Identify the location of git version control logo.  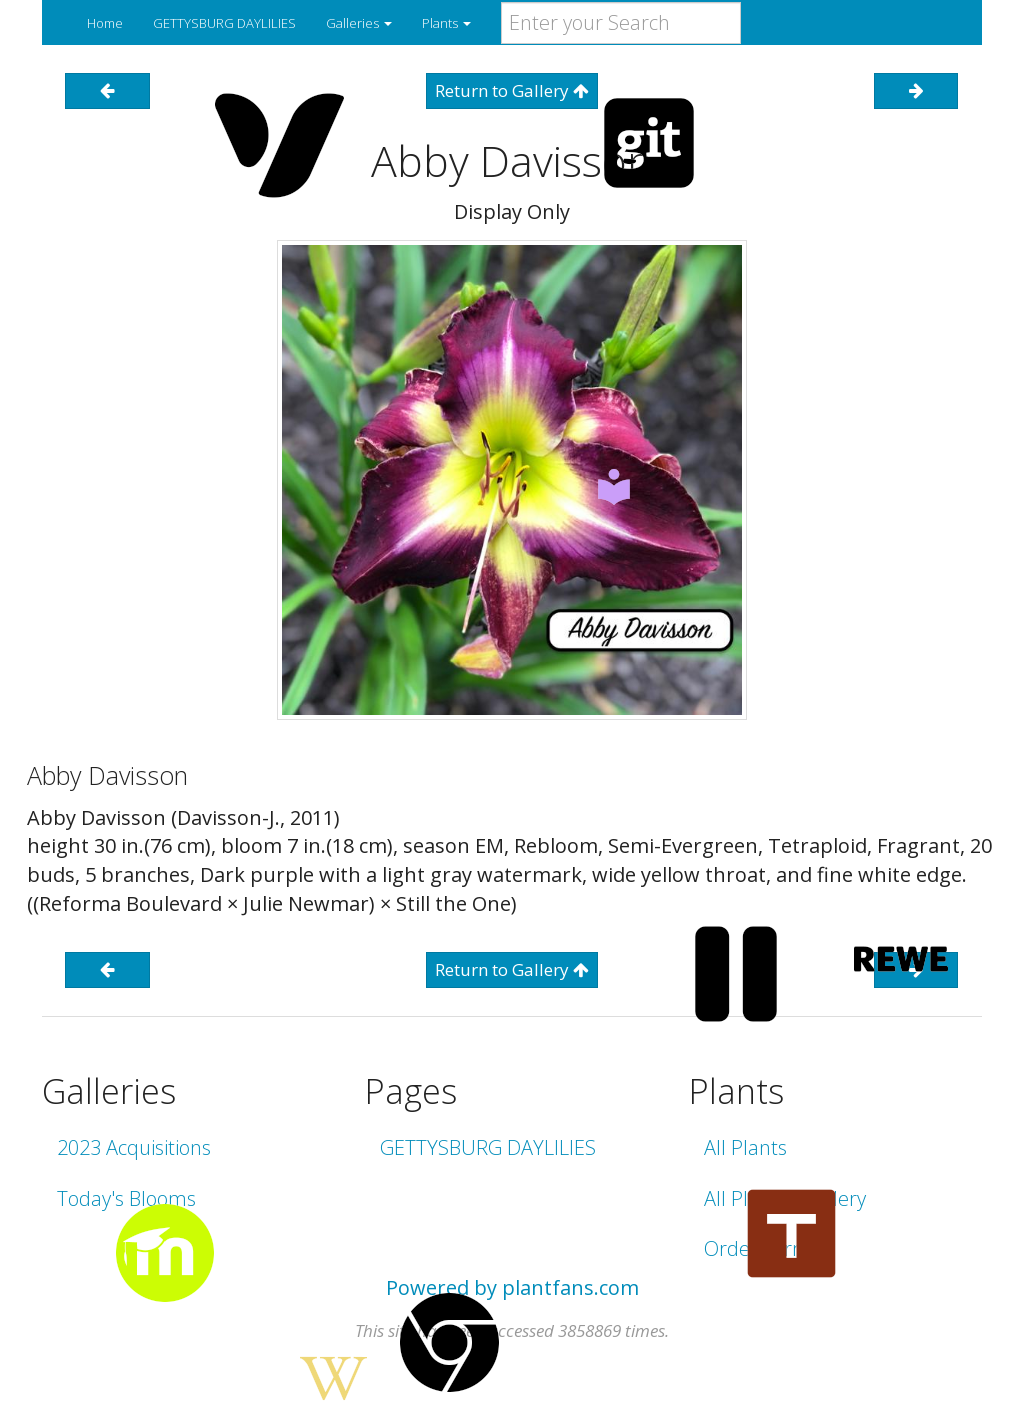
(649, 143).